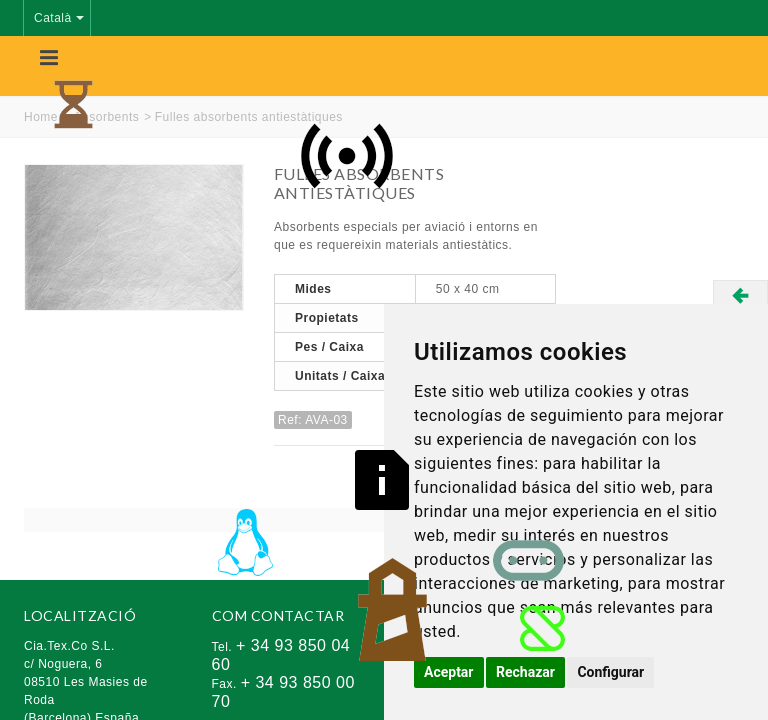 This screenshot has width=768, height=720. Describe the element at coordinates (528, 560) in the screenshot. I see `micro:bit brand logo` at that location.